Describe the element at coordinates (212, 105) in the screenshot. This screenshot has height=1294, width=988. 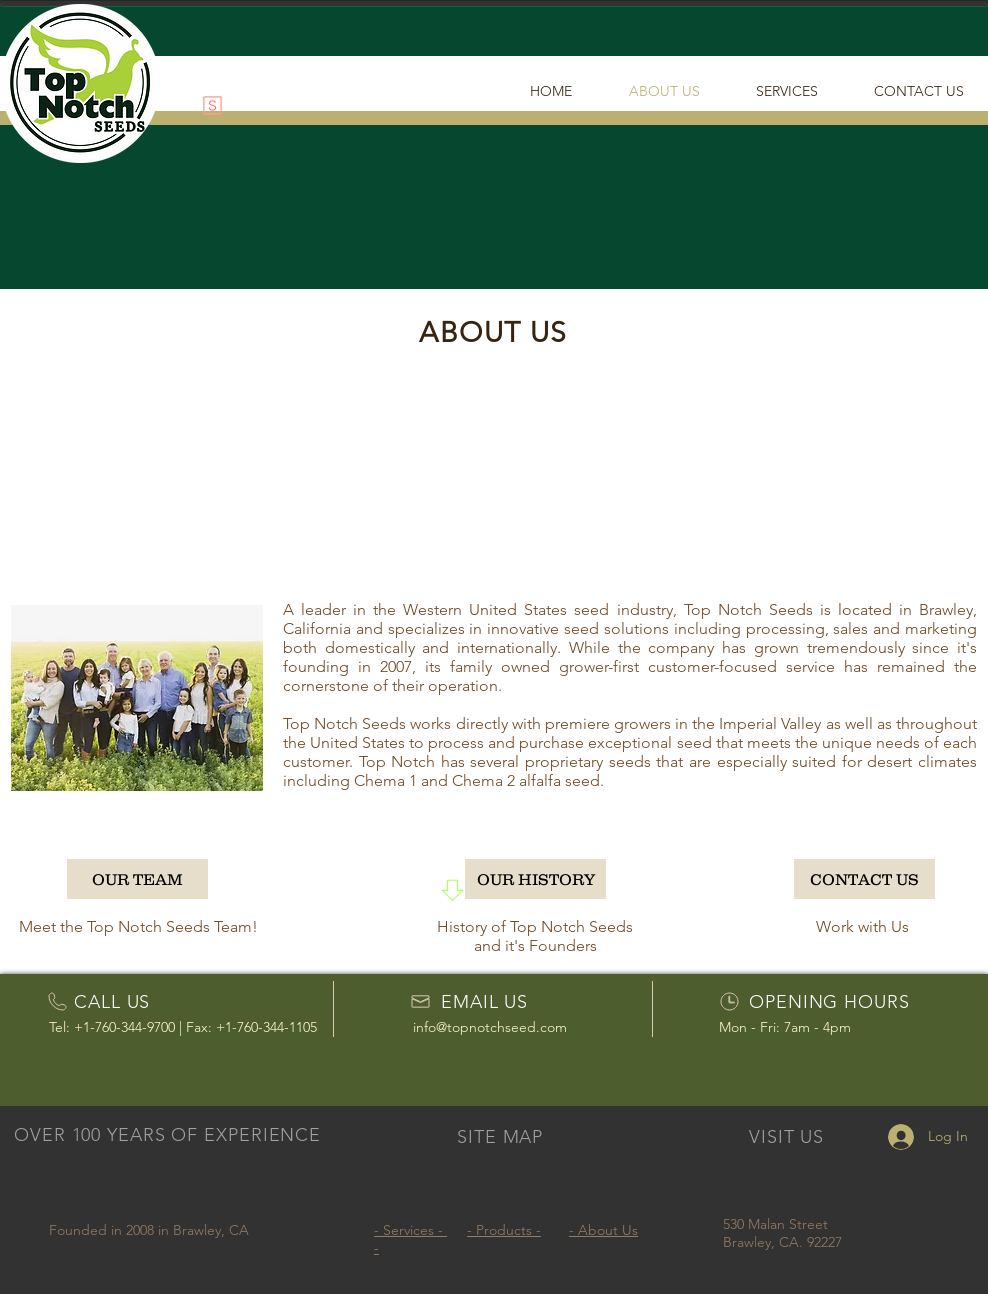
I see `link to stripe payment services` at that location.